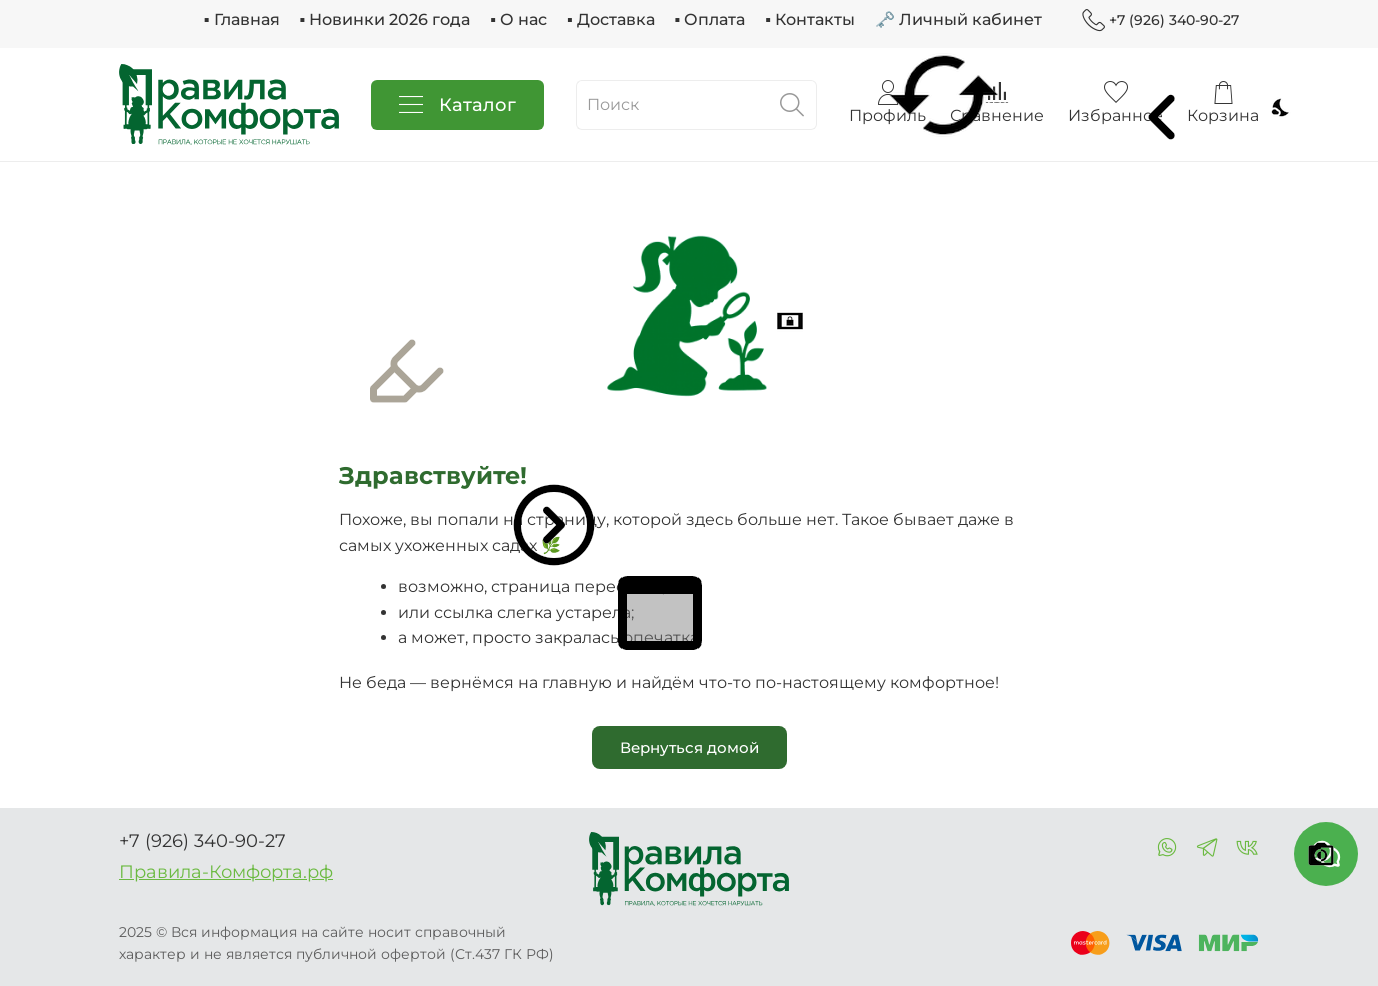 The width and height of the screenshot is (1378, 986). Describe the element at coordinates (790, 321) in the screenshot. I see `lock screen in landscape orientation` at that location.